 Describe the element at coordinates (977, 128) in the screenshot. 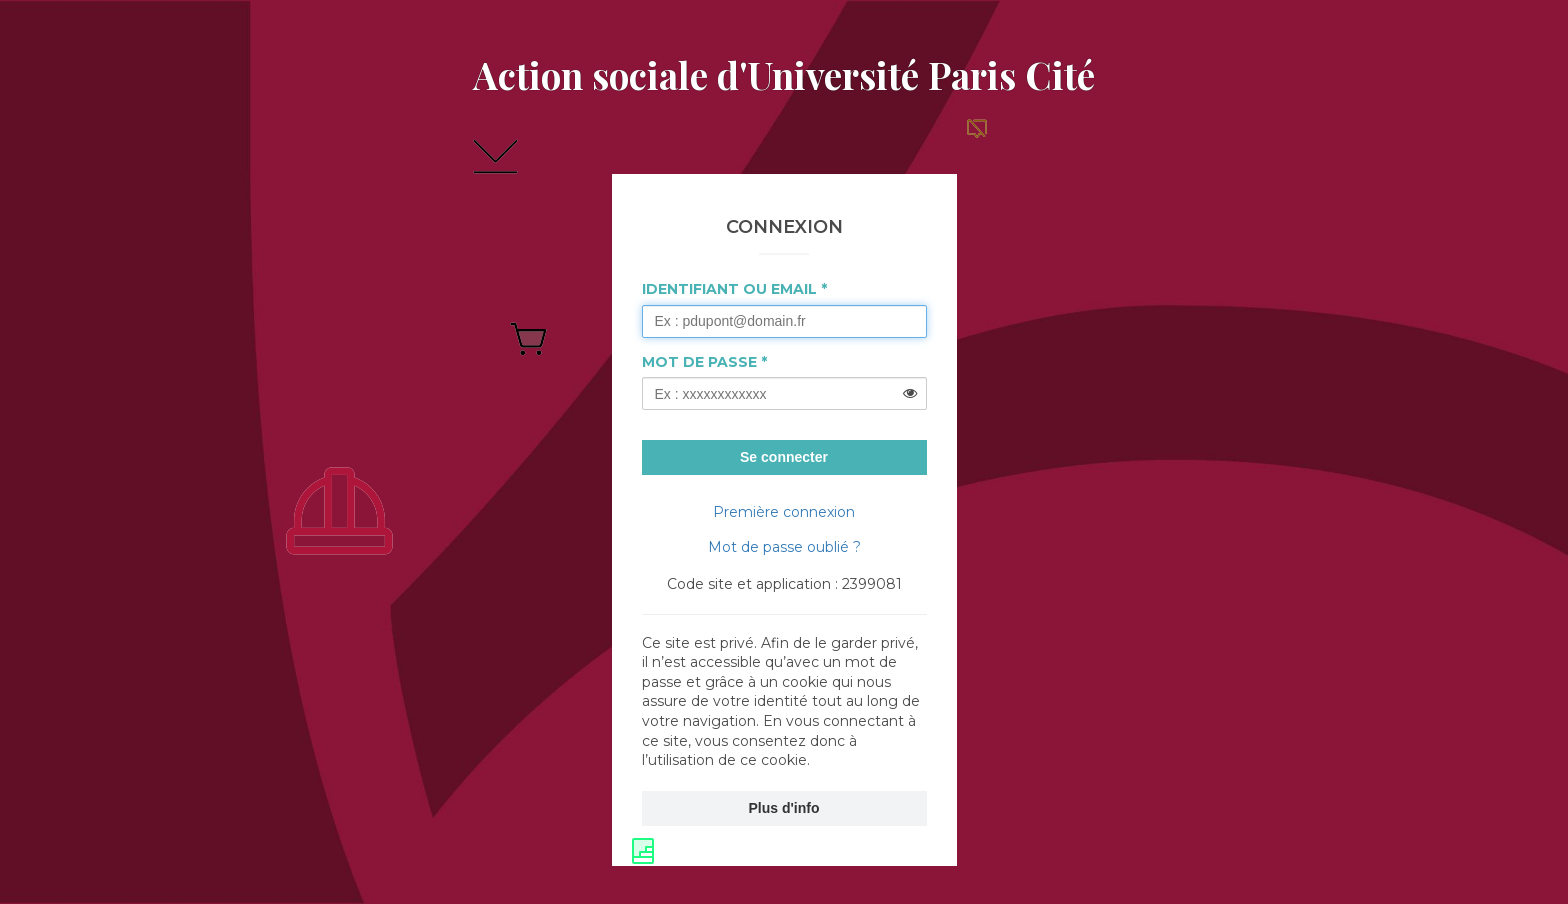

I see `mute or disable chat notifications` at that location.